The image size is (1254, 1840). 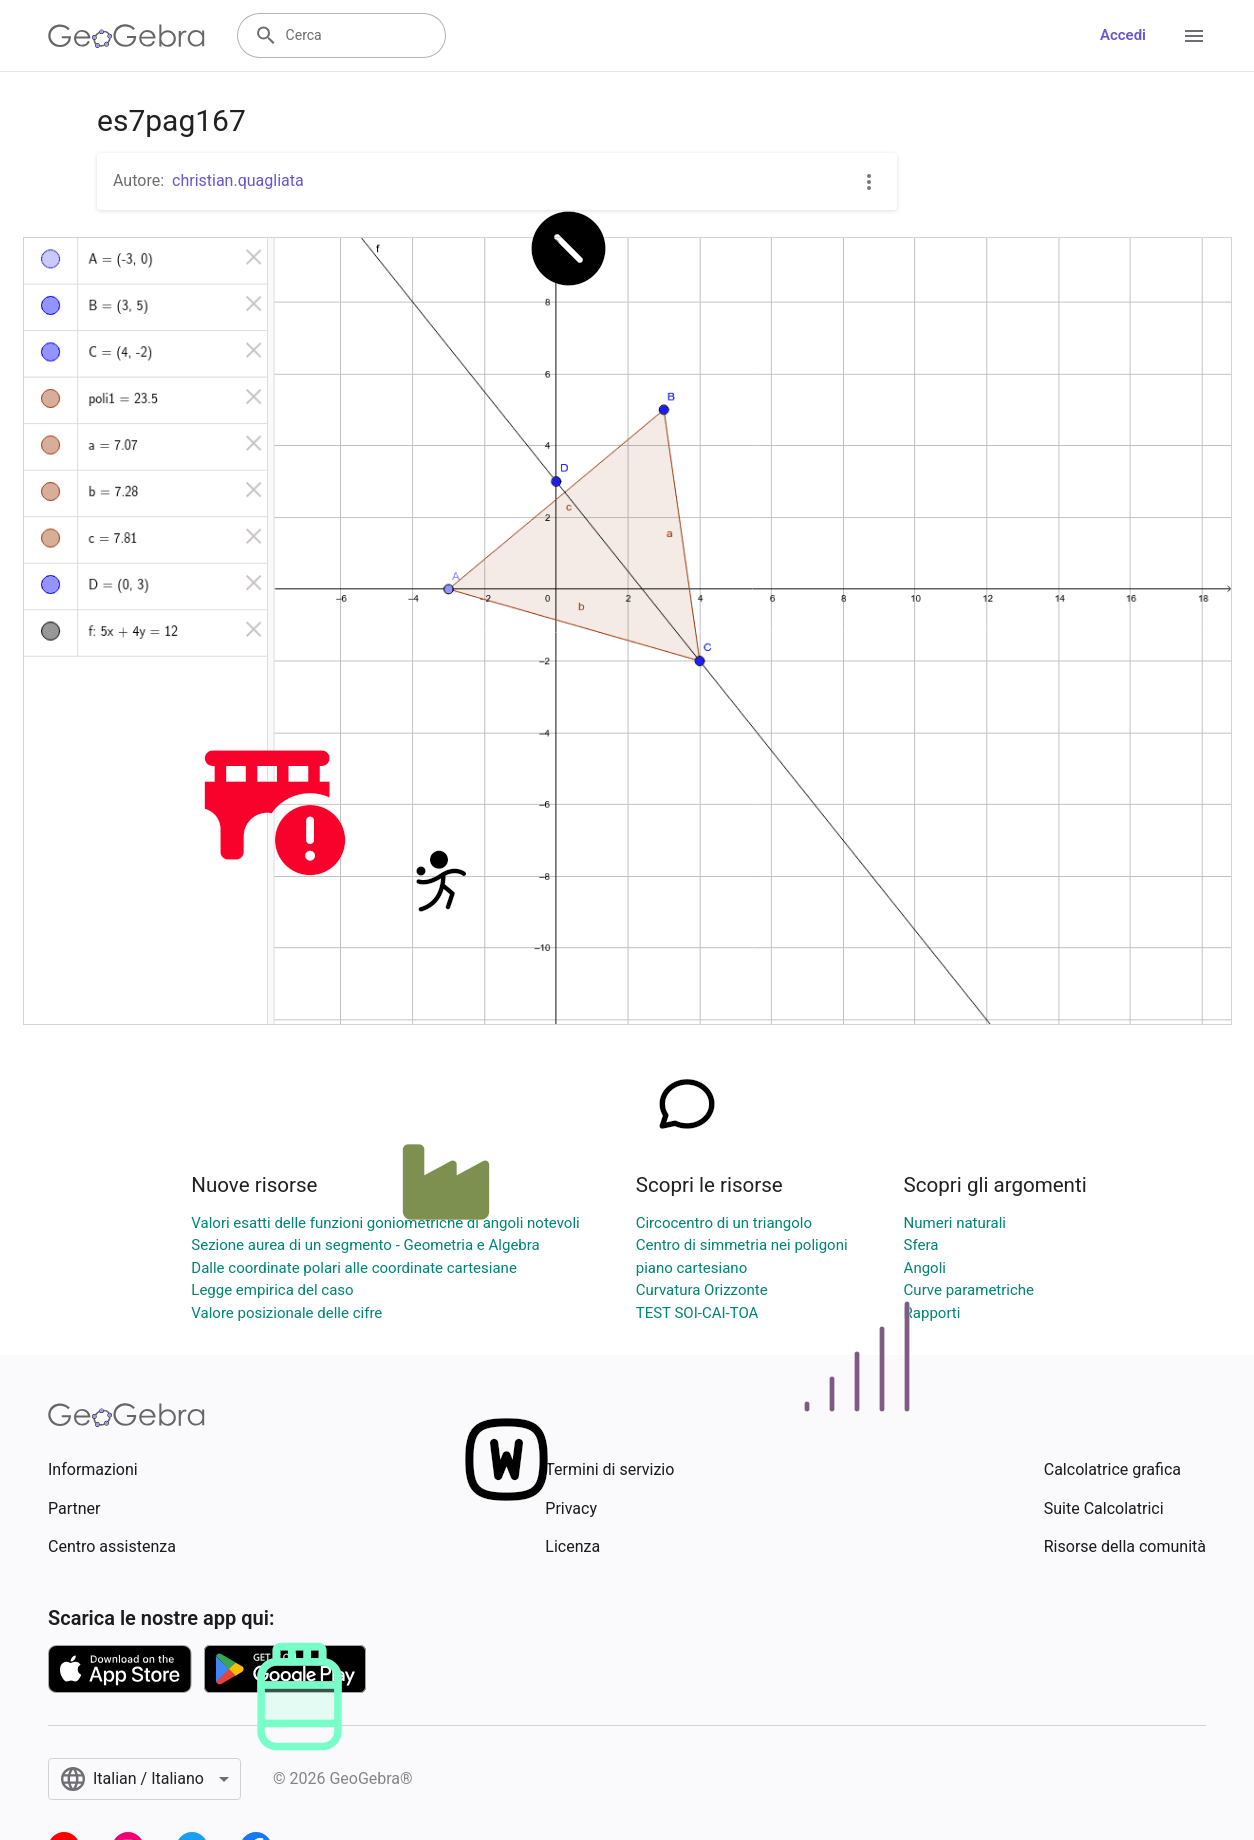 I want to click on view industrial or manufacturing settings, so click(x=446, y=1182).